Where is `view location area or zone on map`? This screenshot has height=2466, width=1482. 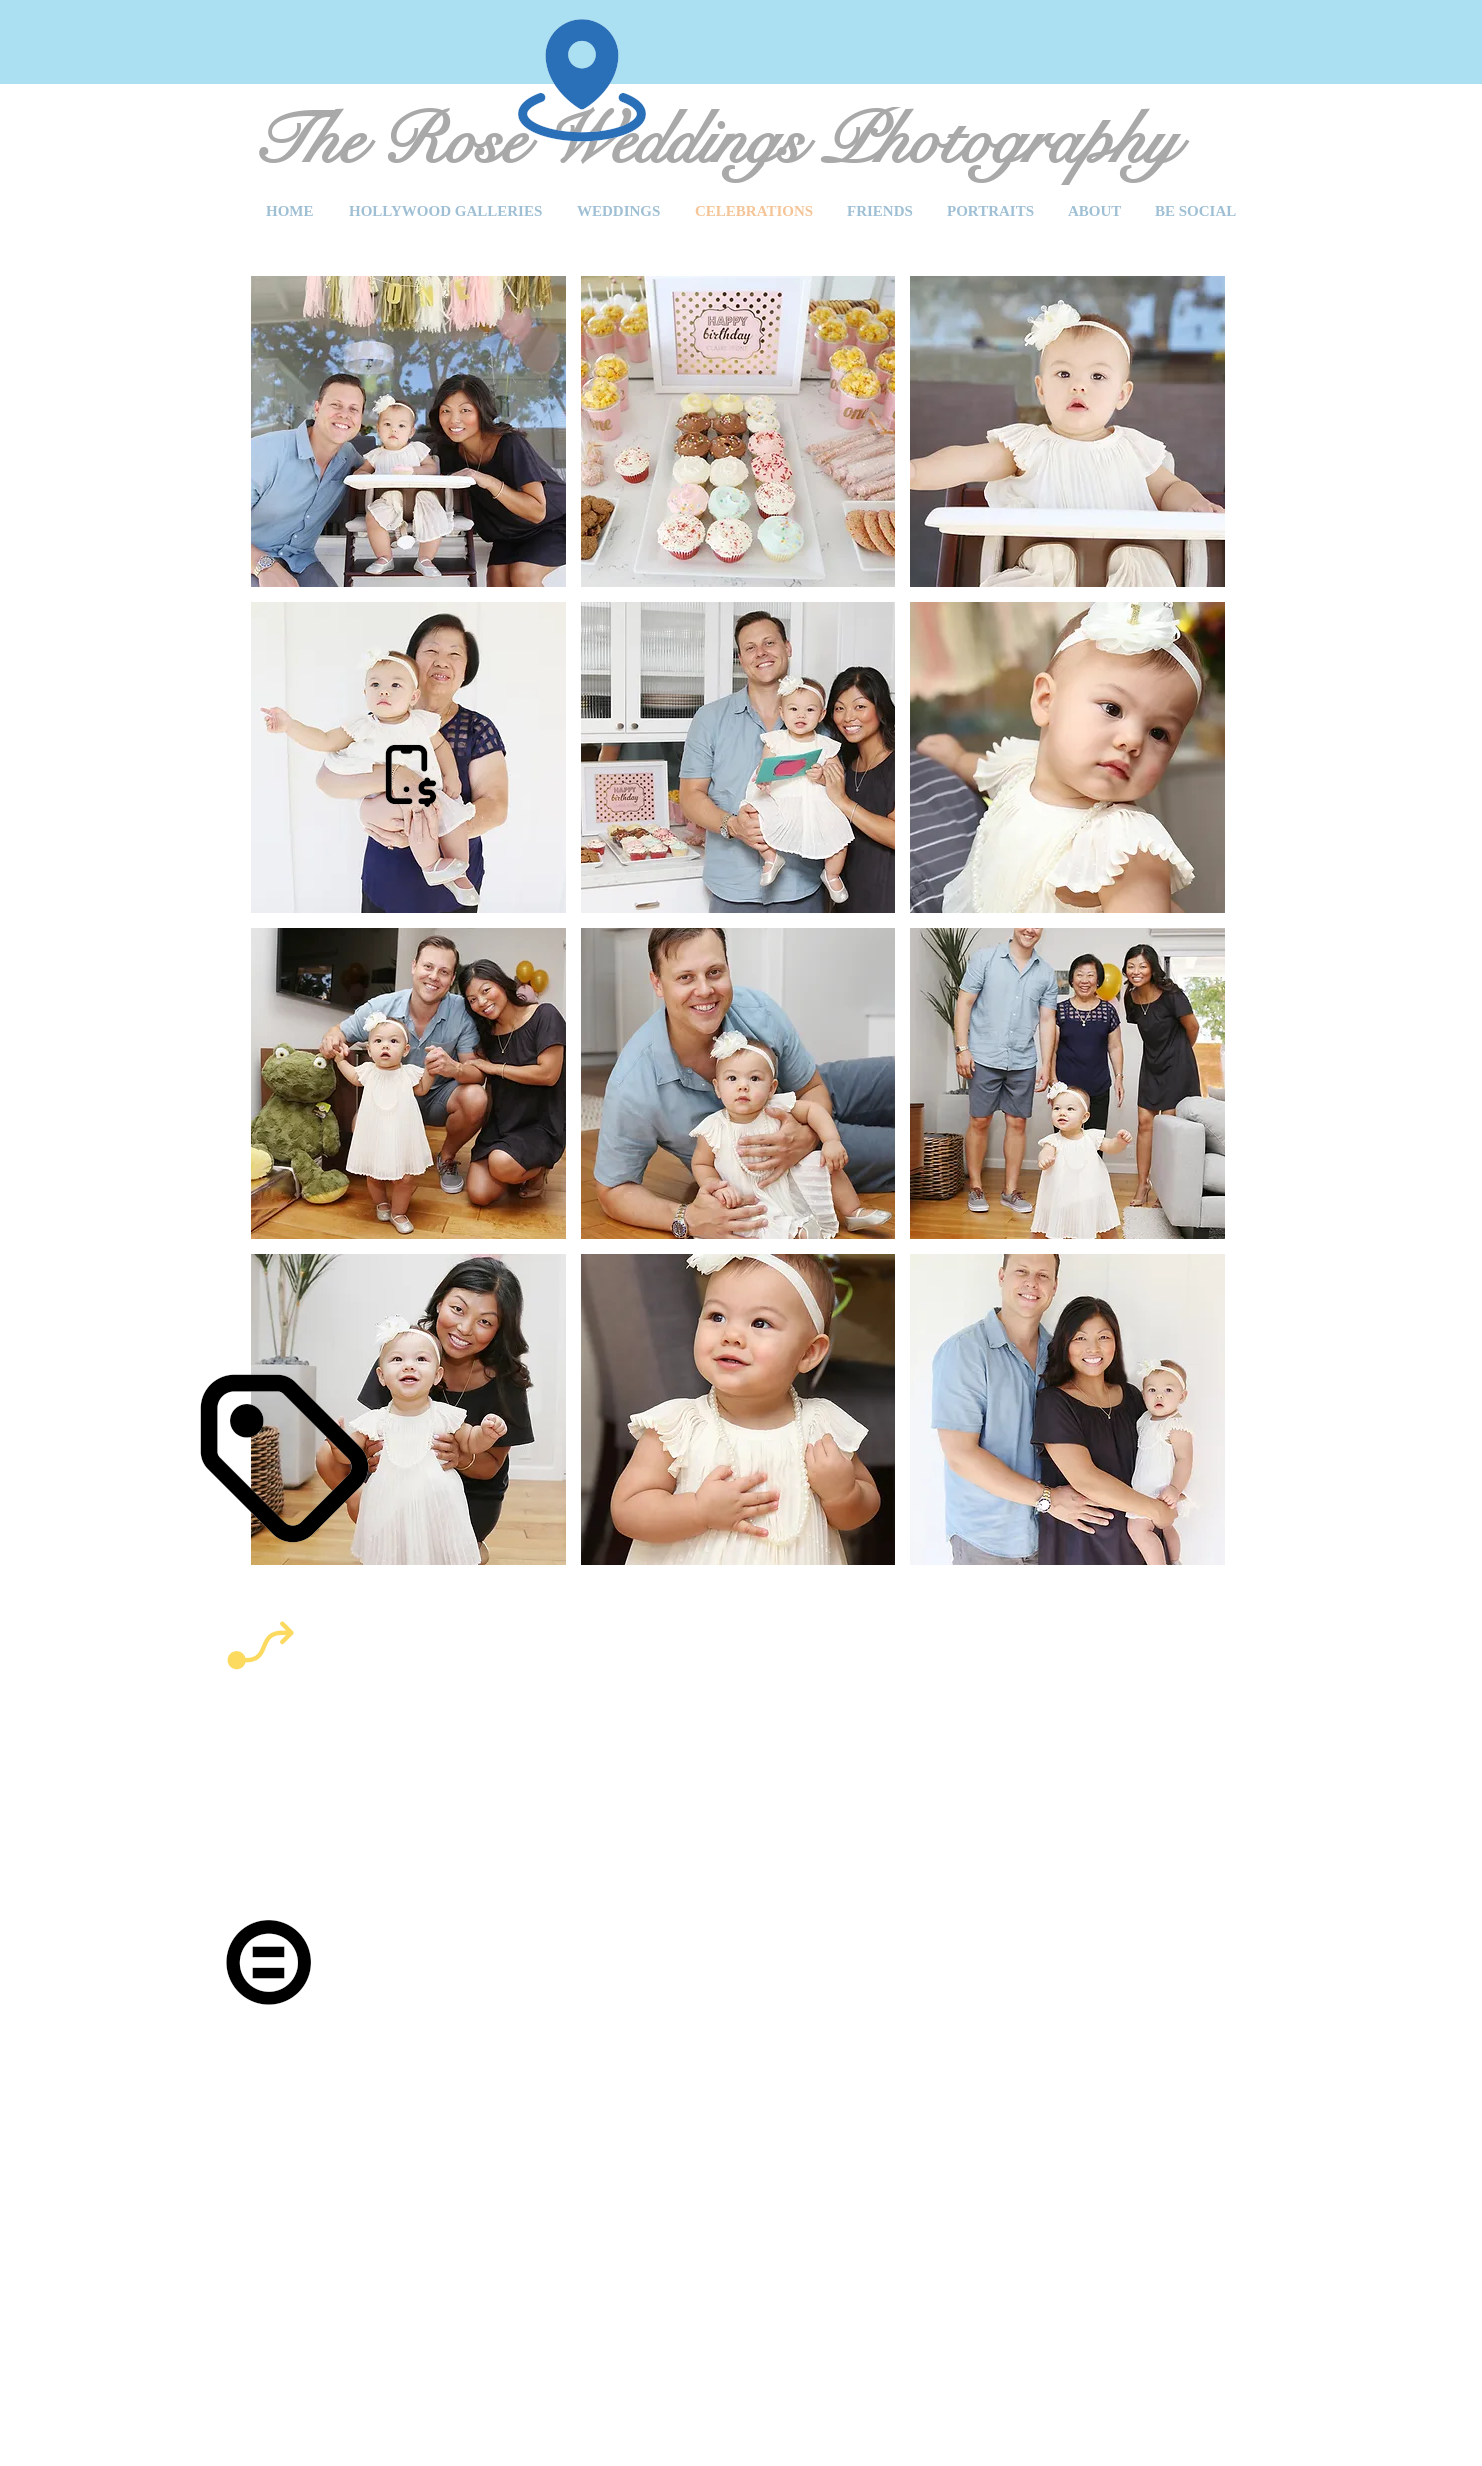
view location area or zone on map is located at coordinates (582, 82).